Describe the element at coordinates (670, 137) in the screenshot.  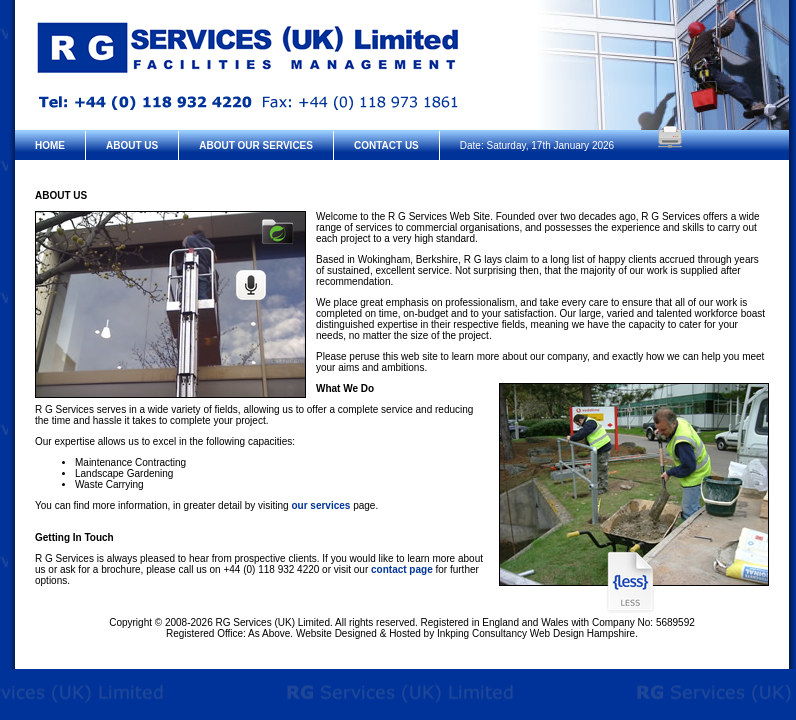
I see `connect to a network printer` at that location.